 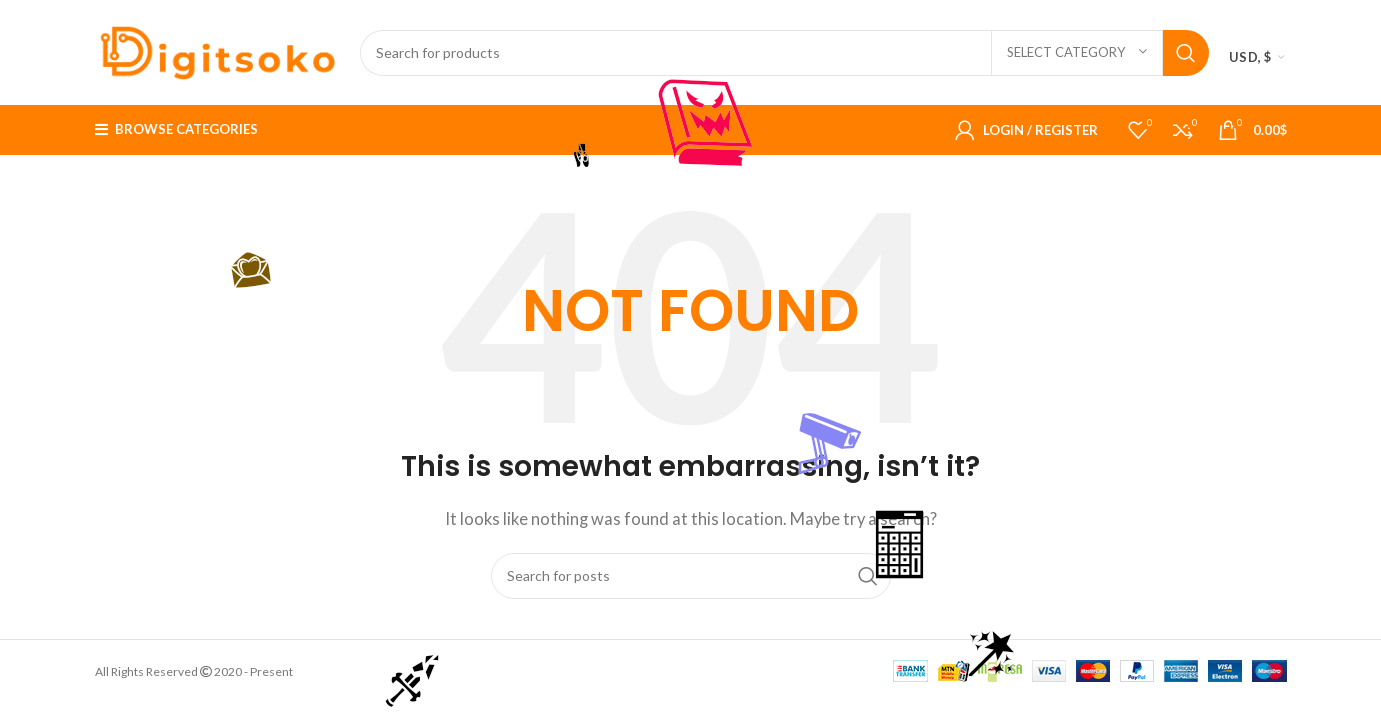 I want to click on open the grimoire or spellbook, so click(x=704, y=124).